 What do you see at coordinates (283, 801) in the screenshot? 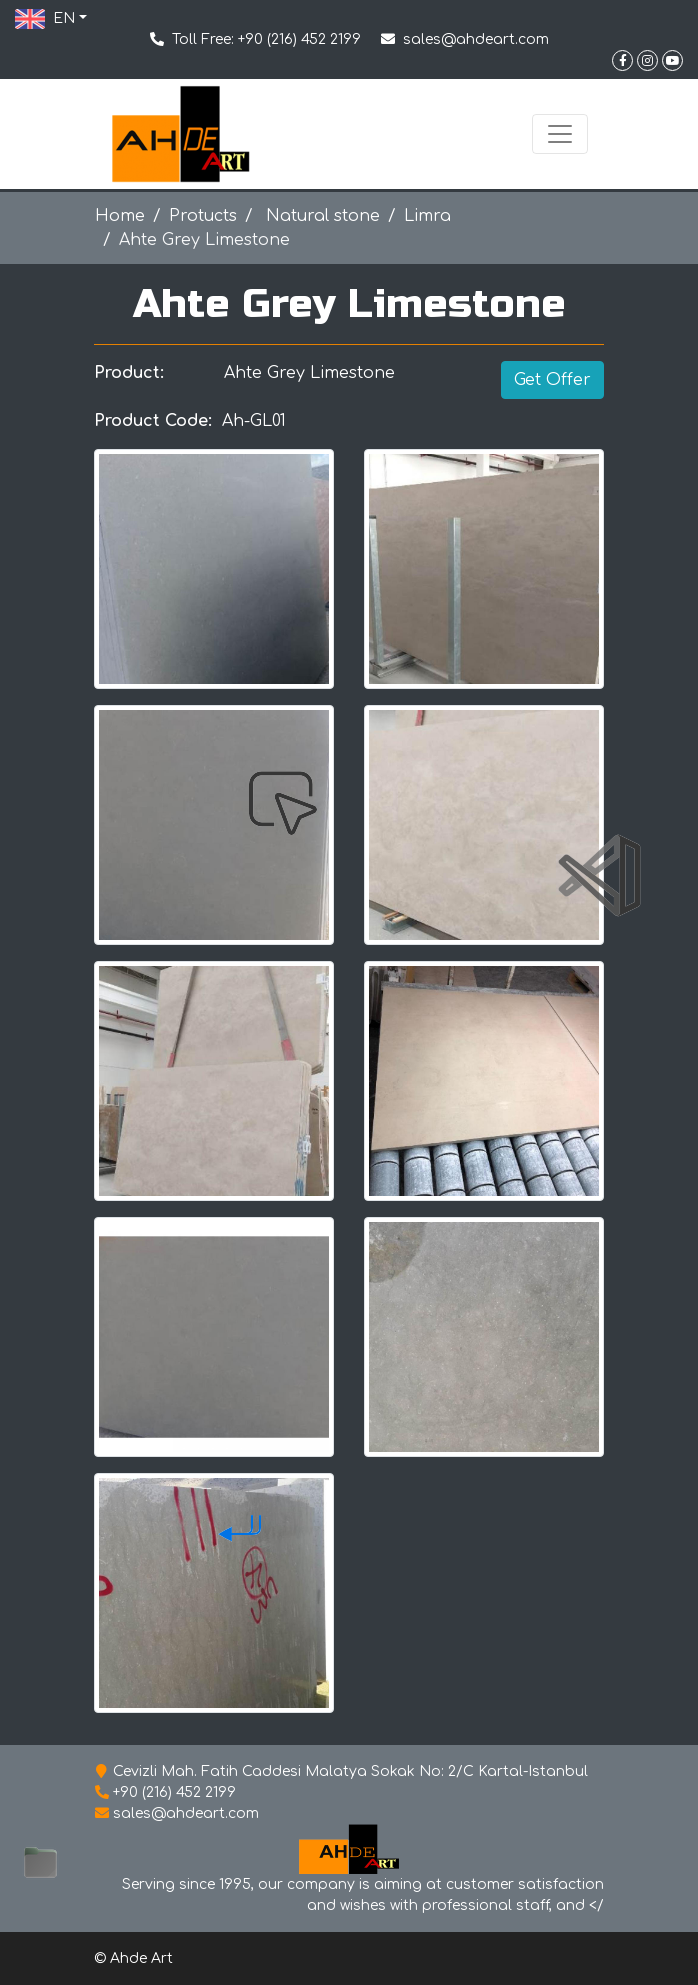
I see `access pointer and cursor accessibility settings` at bounding box center [283, 801].